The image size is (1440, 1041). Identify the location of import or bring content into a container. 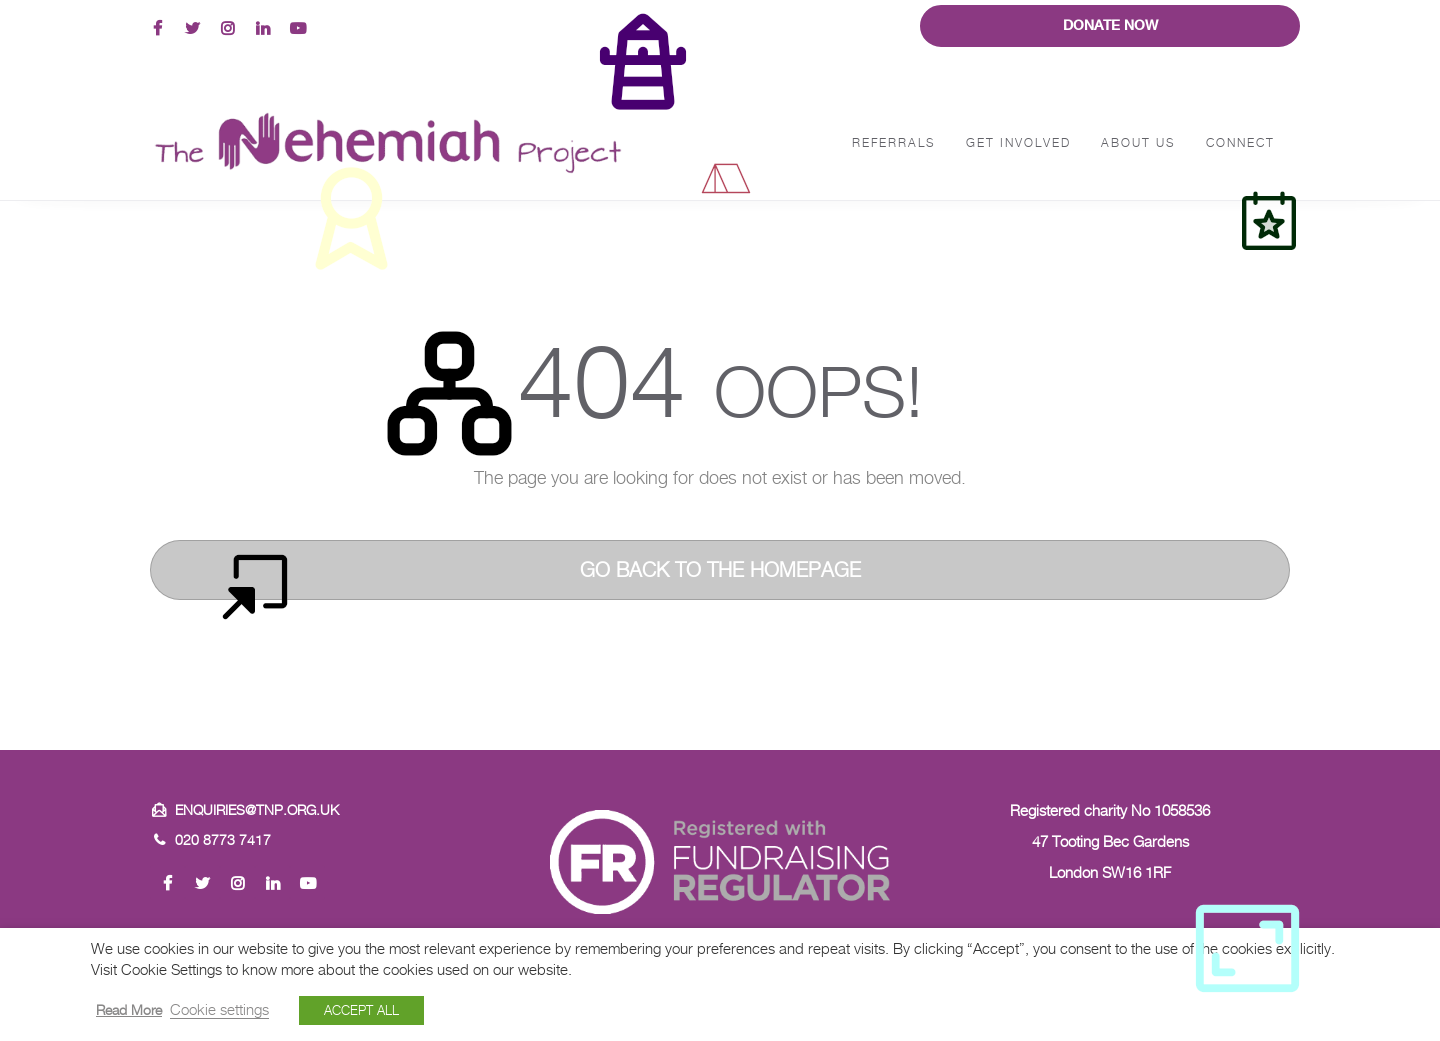
(255, 587).